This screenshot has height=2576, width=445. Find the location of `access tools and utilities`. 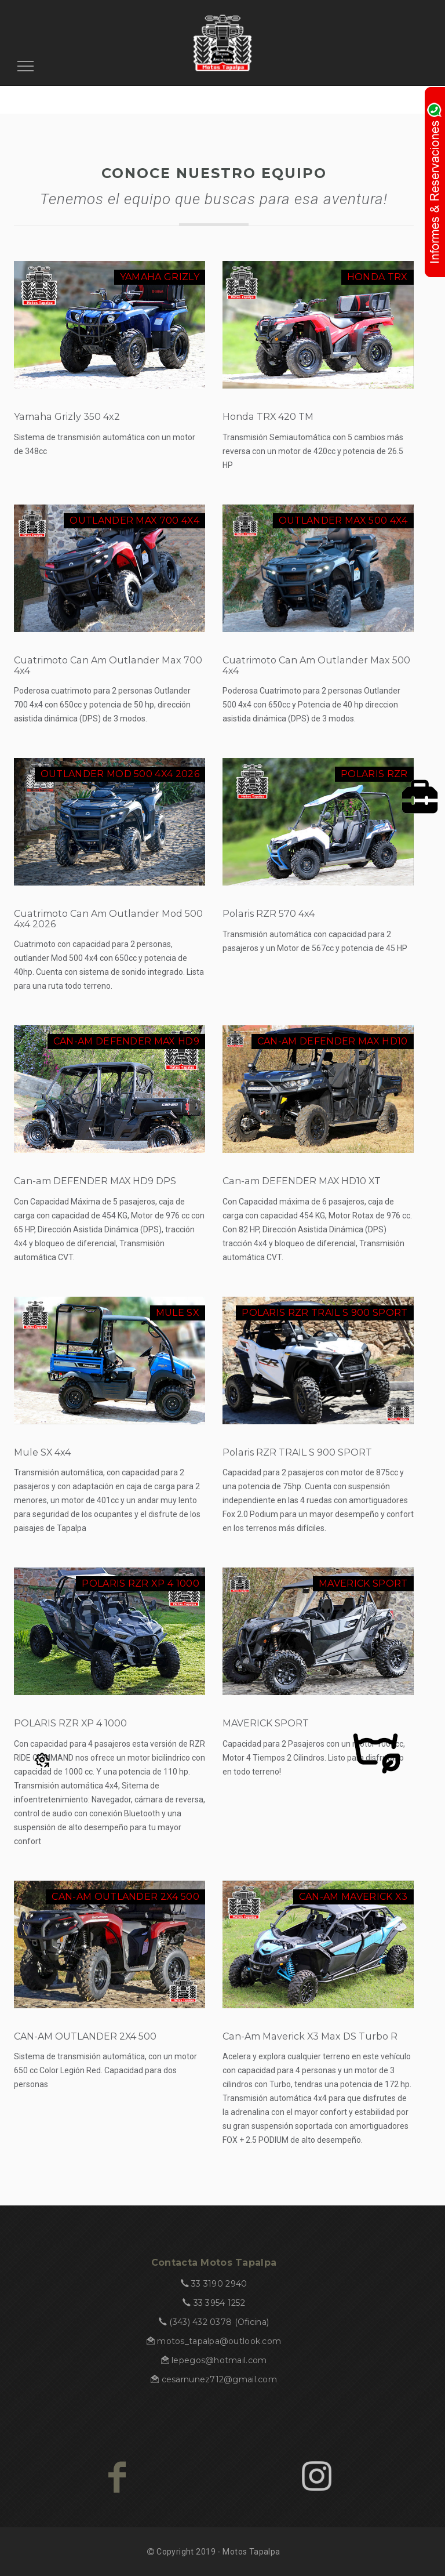

access tools and utilities is located at coordinates (420, 797).